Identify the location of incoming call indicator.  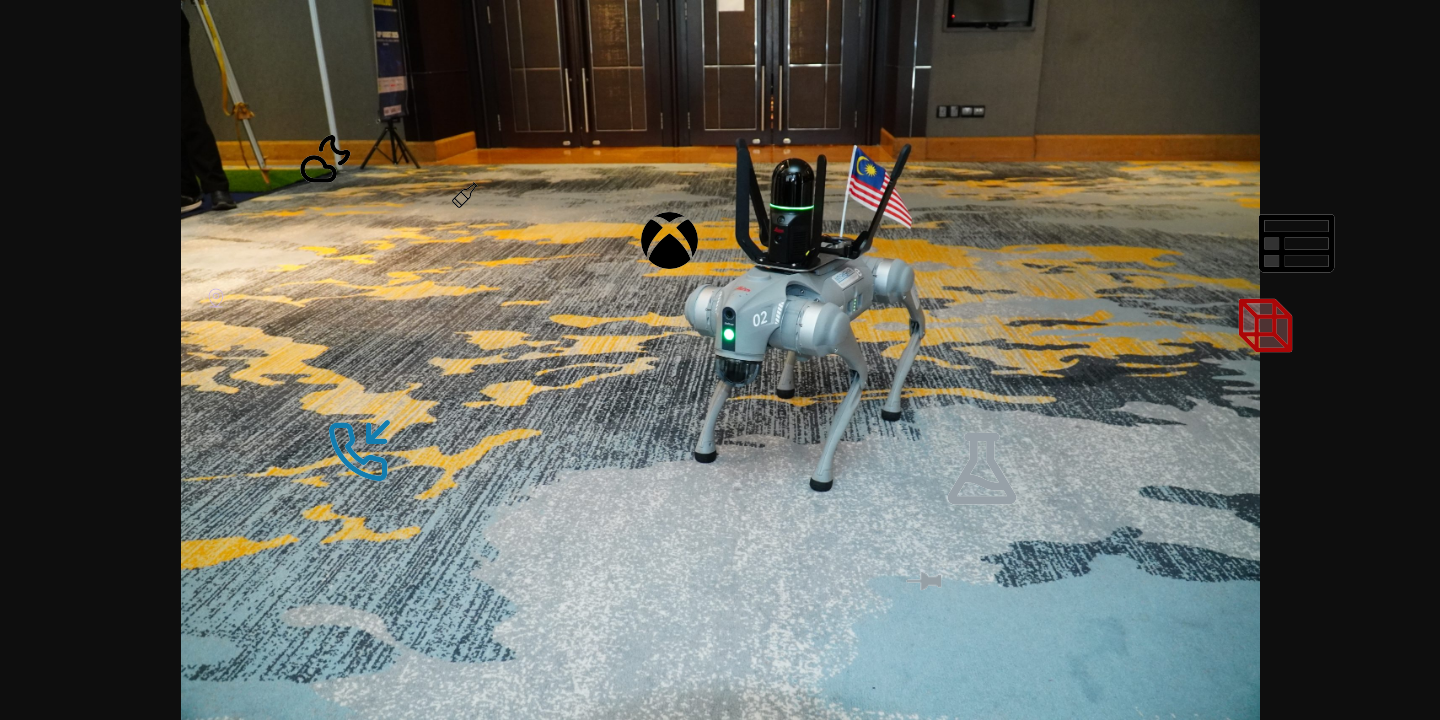
(358, 452).